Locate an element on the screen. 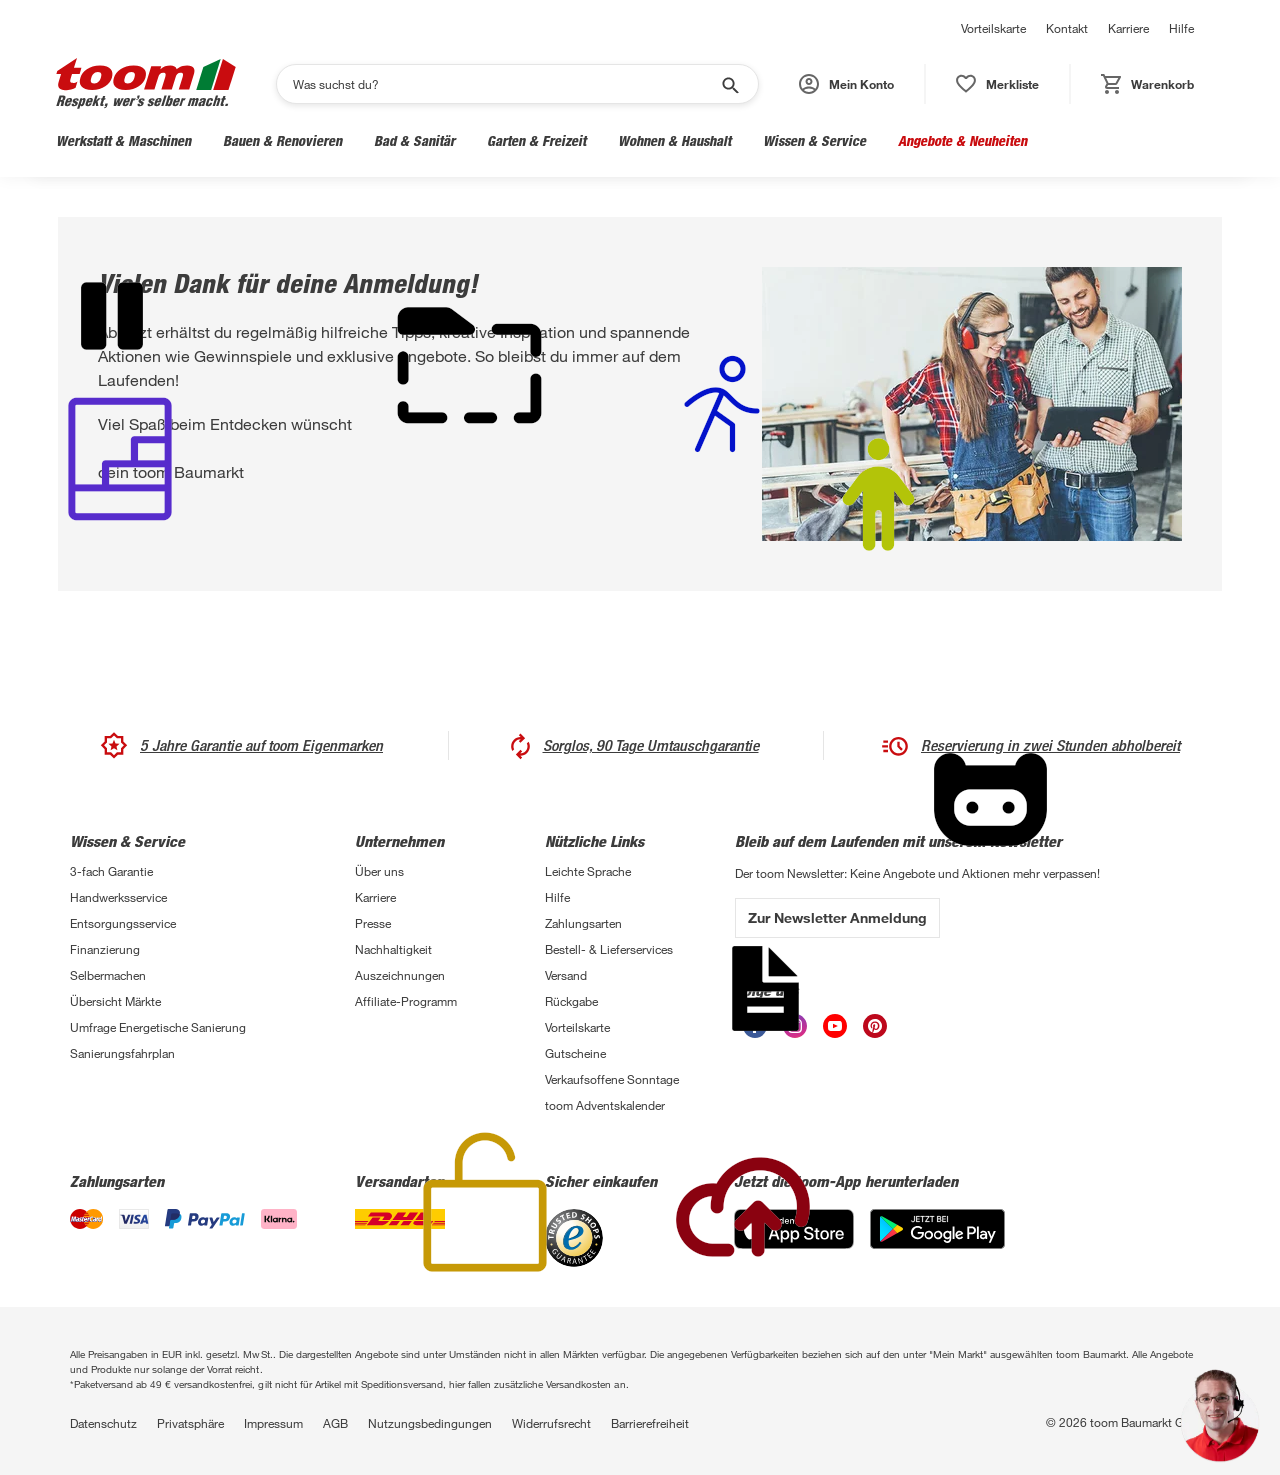  finn the human character icon from adventure time is located at coordinates (990, 797).